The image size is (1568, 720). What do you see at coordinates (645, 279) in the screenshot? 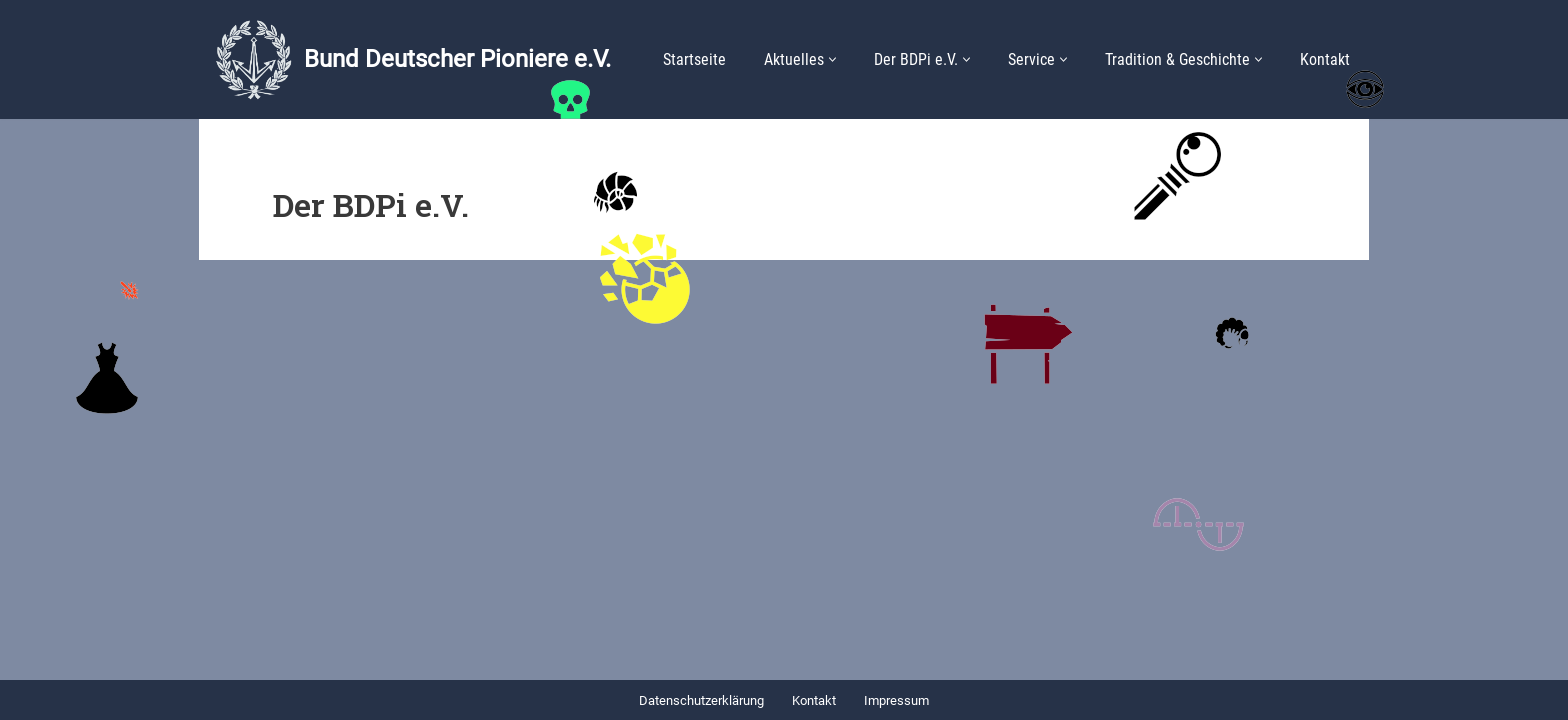
I see `indicates a destructible object or breakable item` at bounding box center [645, 279].